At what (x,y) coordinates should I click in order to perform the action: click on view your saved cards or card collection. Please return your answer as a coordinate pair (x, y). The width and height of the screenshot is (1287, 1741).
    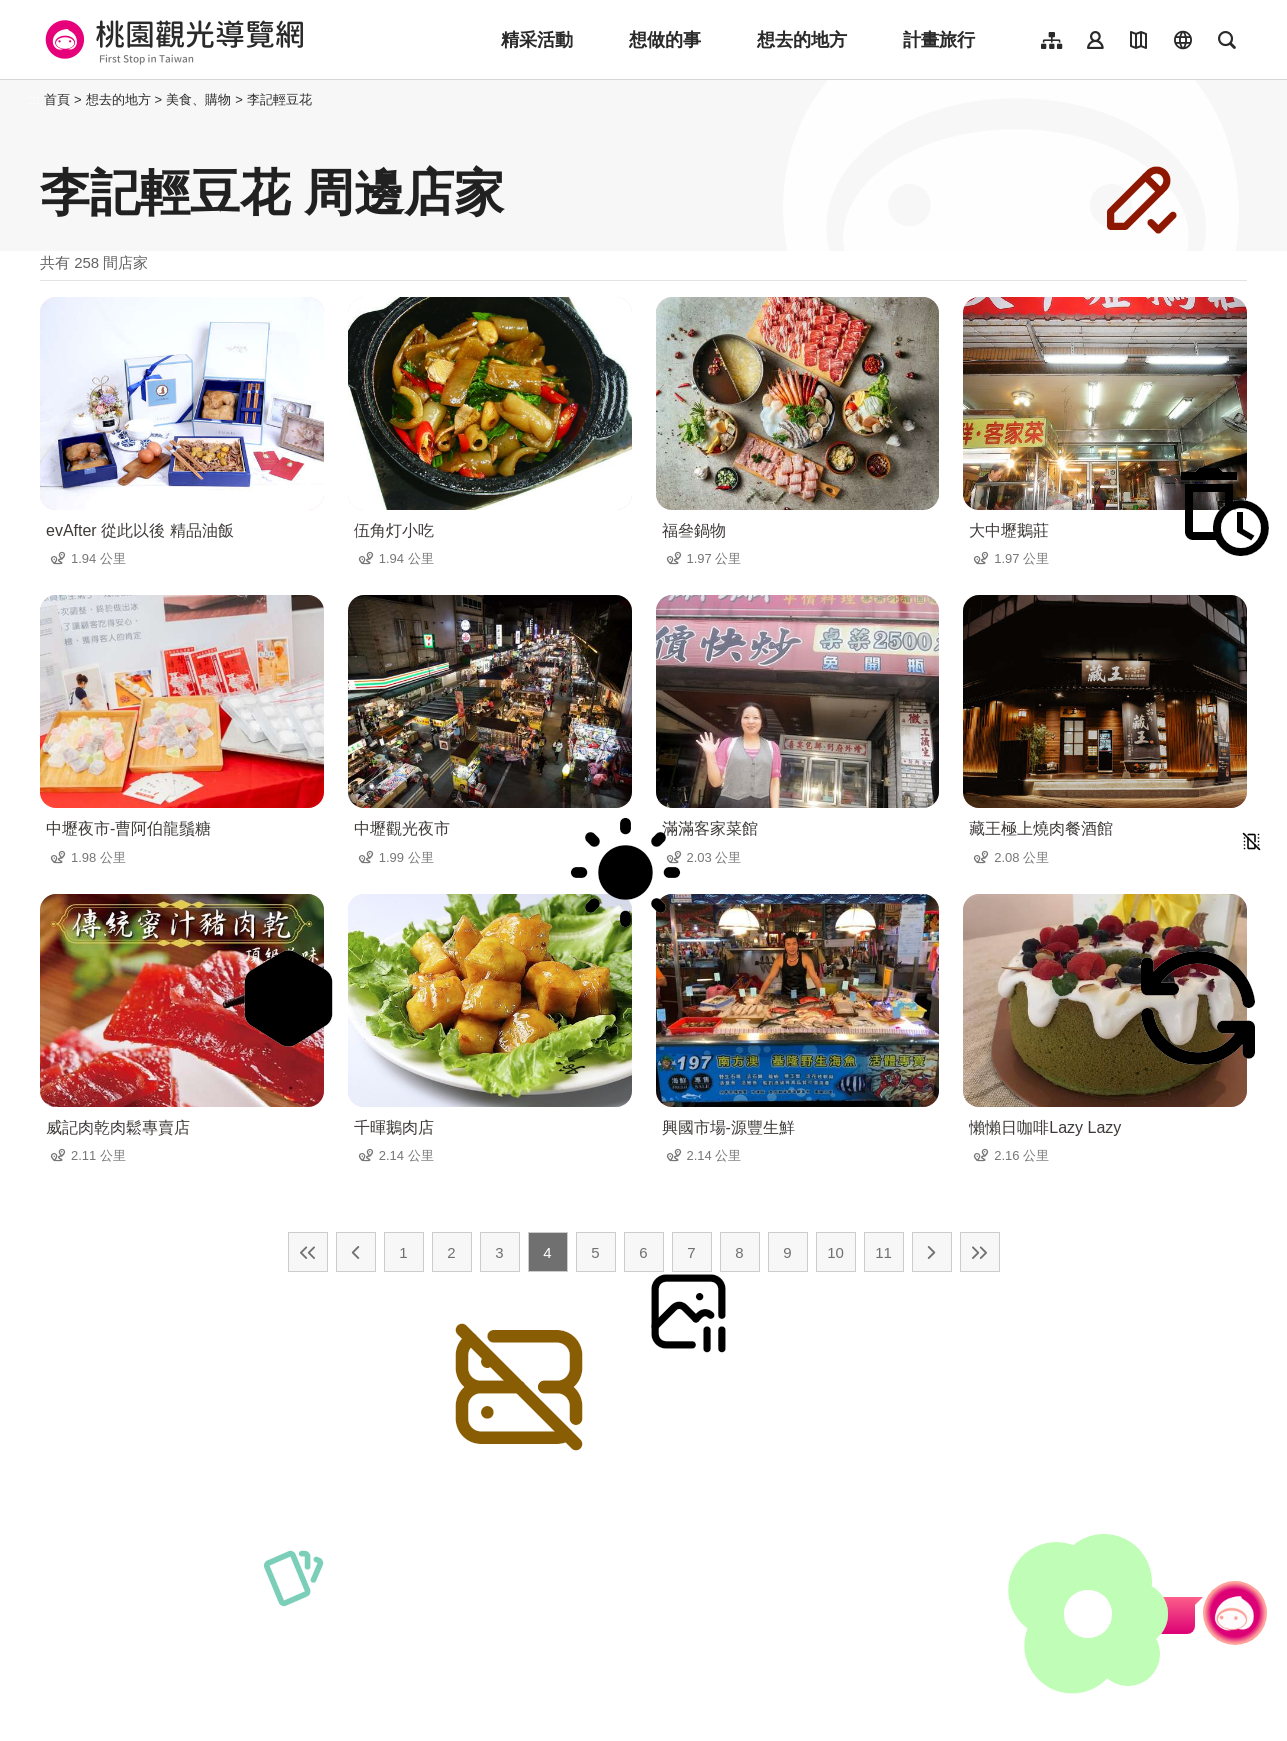
    Looking at the image, I should click on (293, 1577).